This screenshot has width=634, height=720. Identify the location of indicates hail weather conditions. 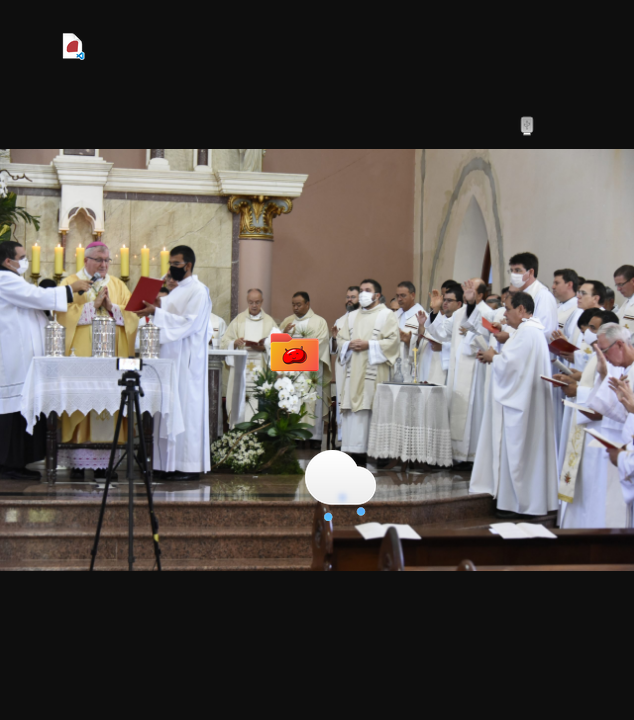
(340, 485).